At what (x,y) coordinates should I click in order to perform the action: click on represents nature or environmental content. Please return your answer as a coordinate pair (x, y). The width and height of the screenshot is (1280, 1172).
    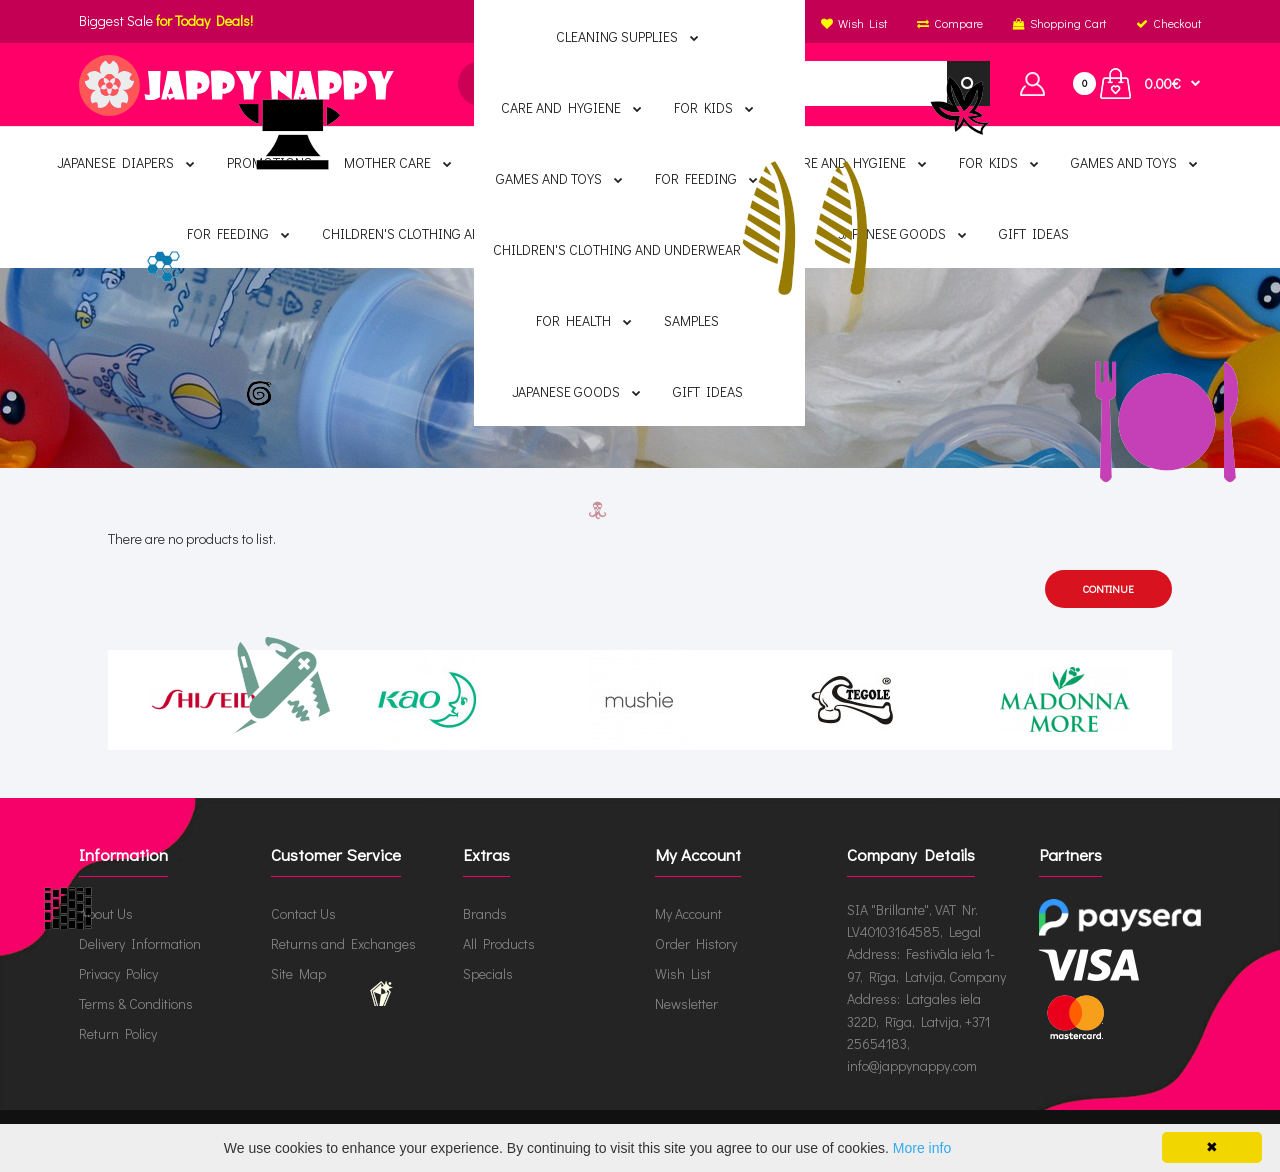
    Looking at the image, I should click on (959, 105).